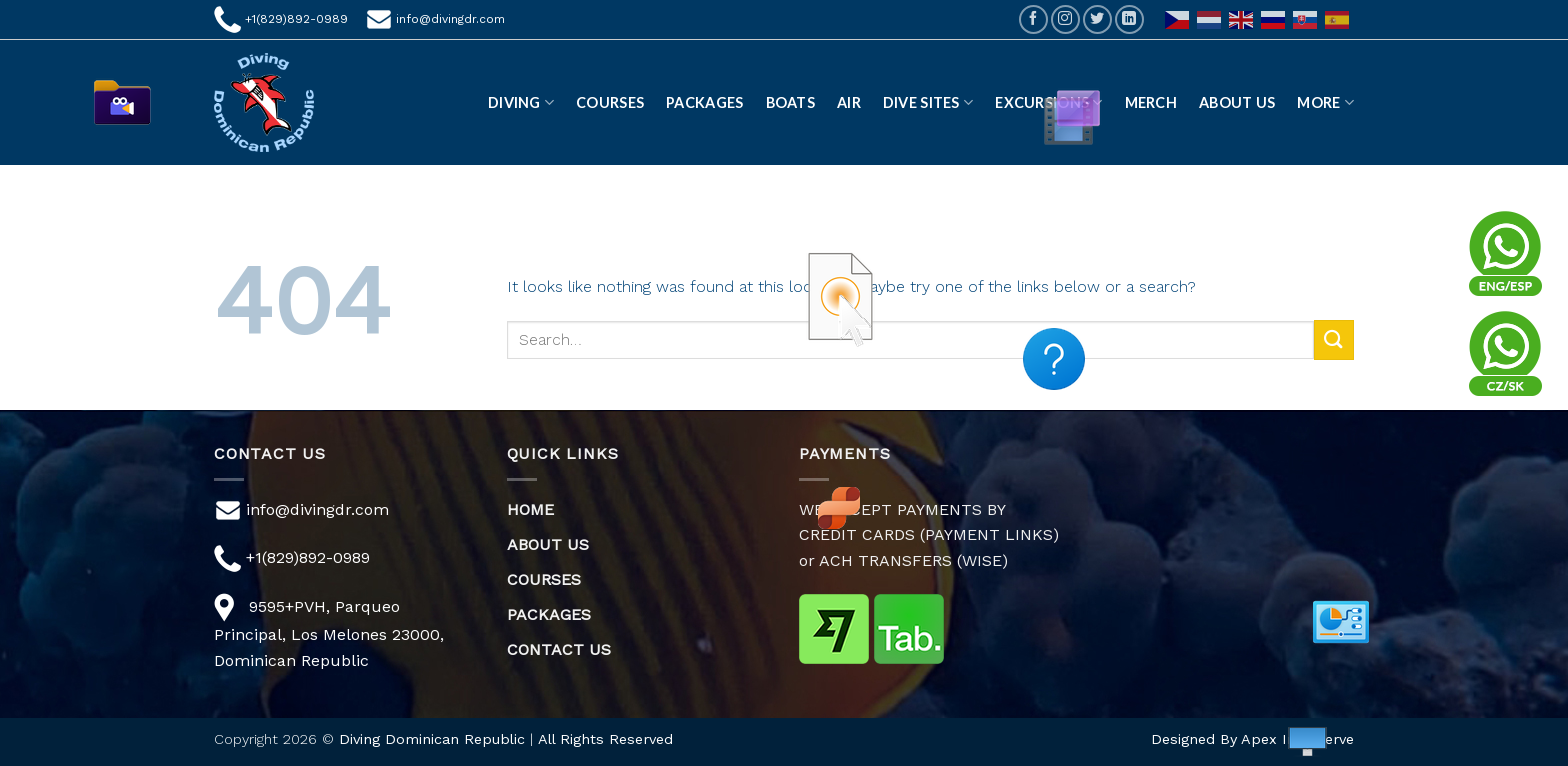 The height and width of the screenshot is (766, 1568). Describe the element at coordinates (839, 508) in the screenshot. I see `open microsoft power apps` at that location.